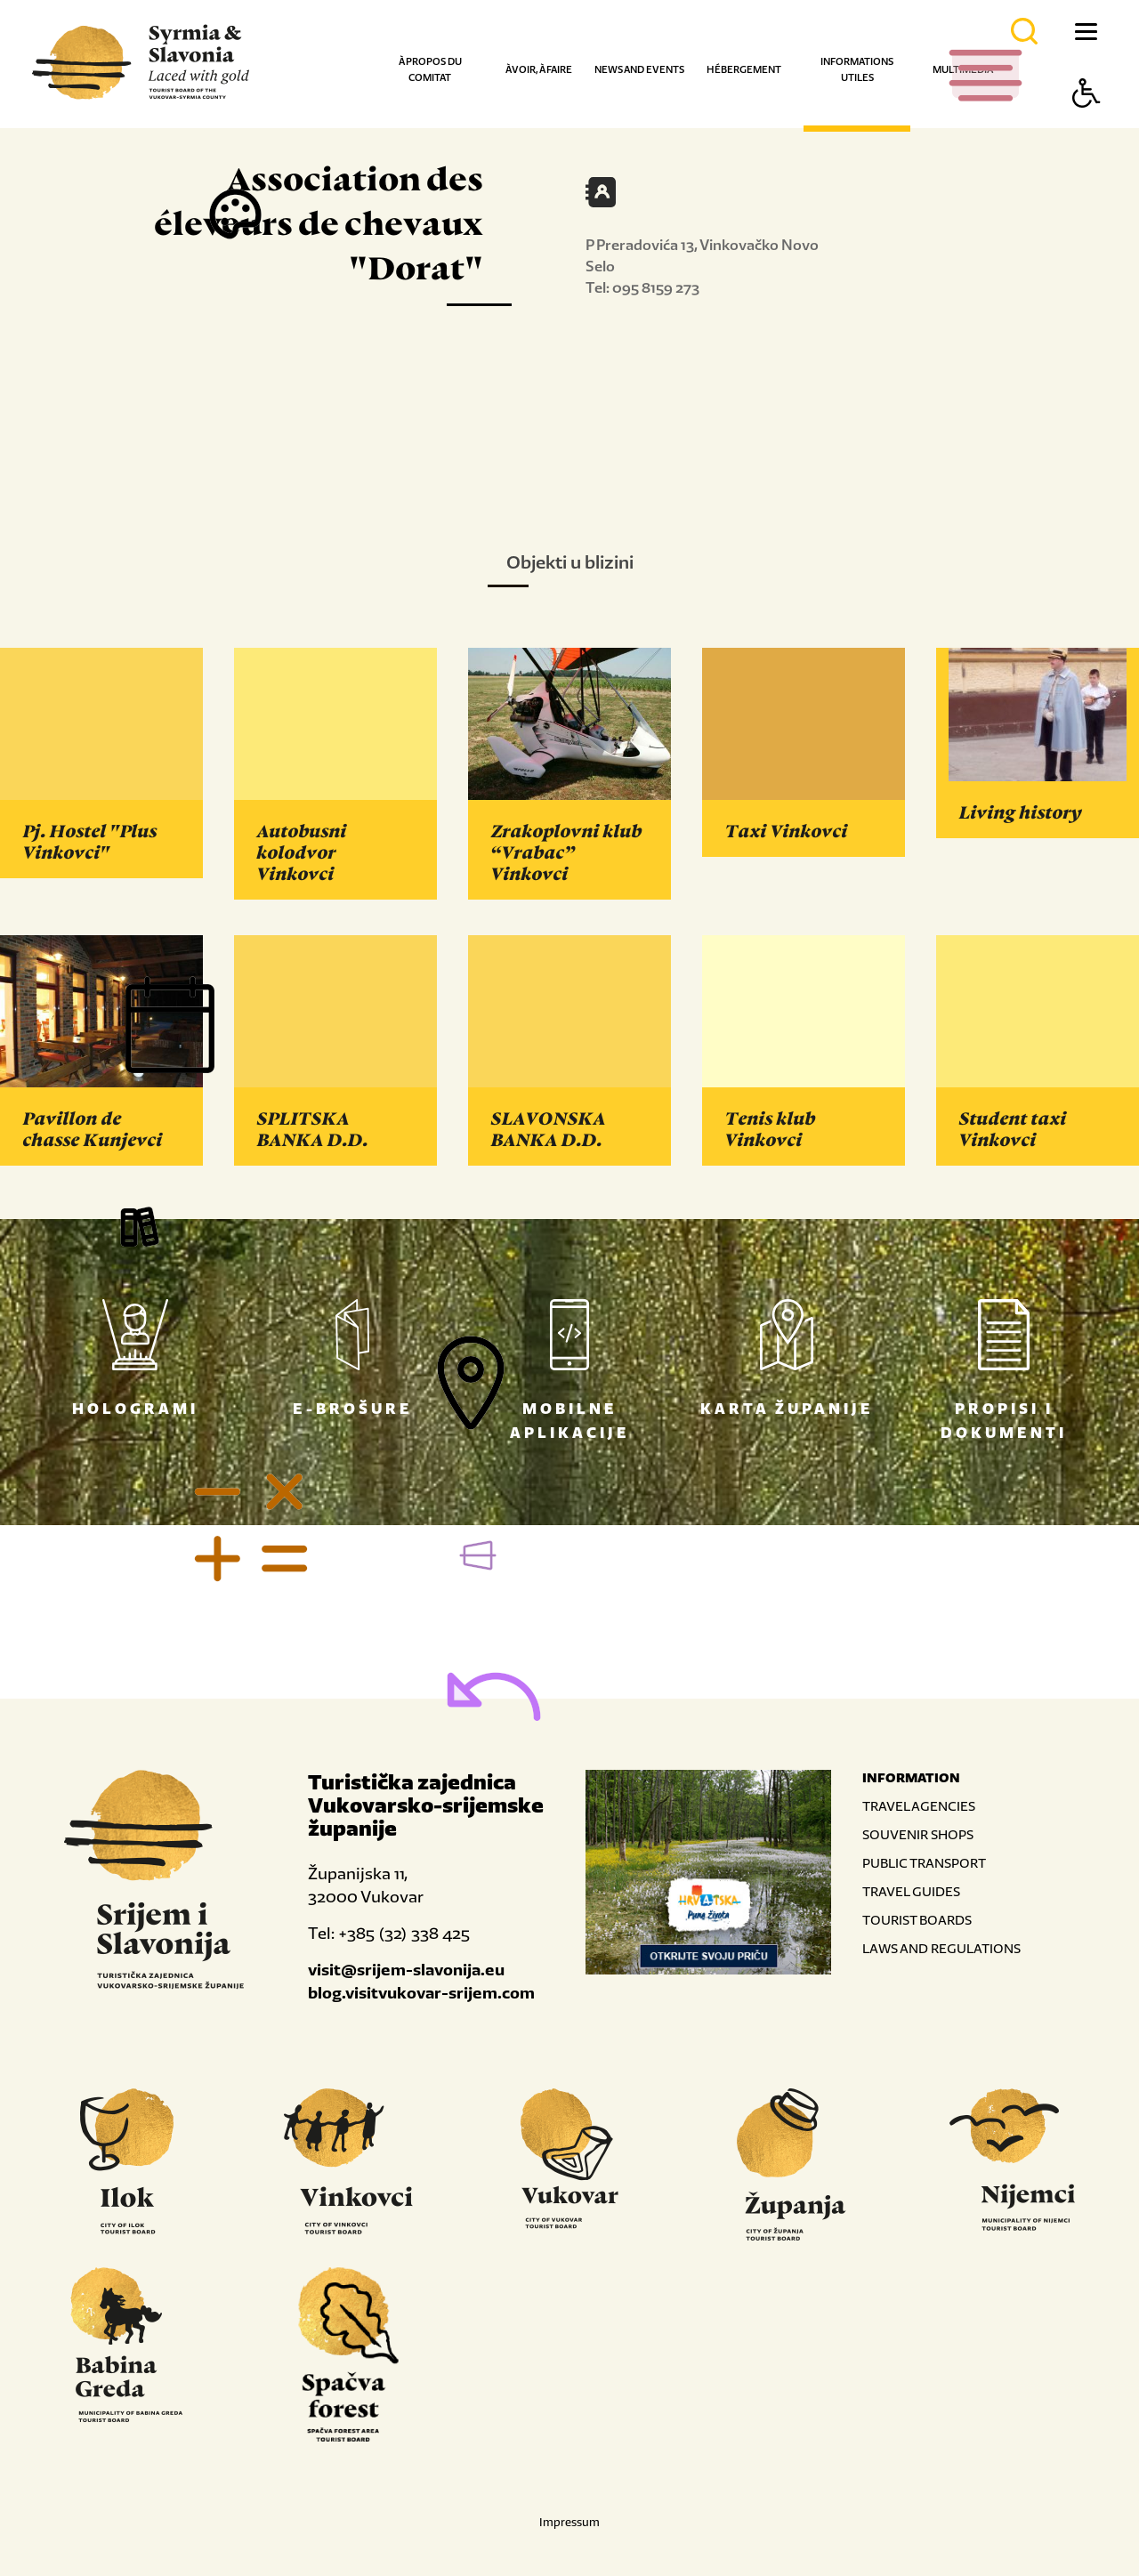  I want to click on open calculator or math tools, so click(251, 1525).